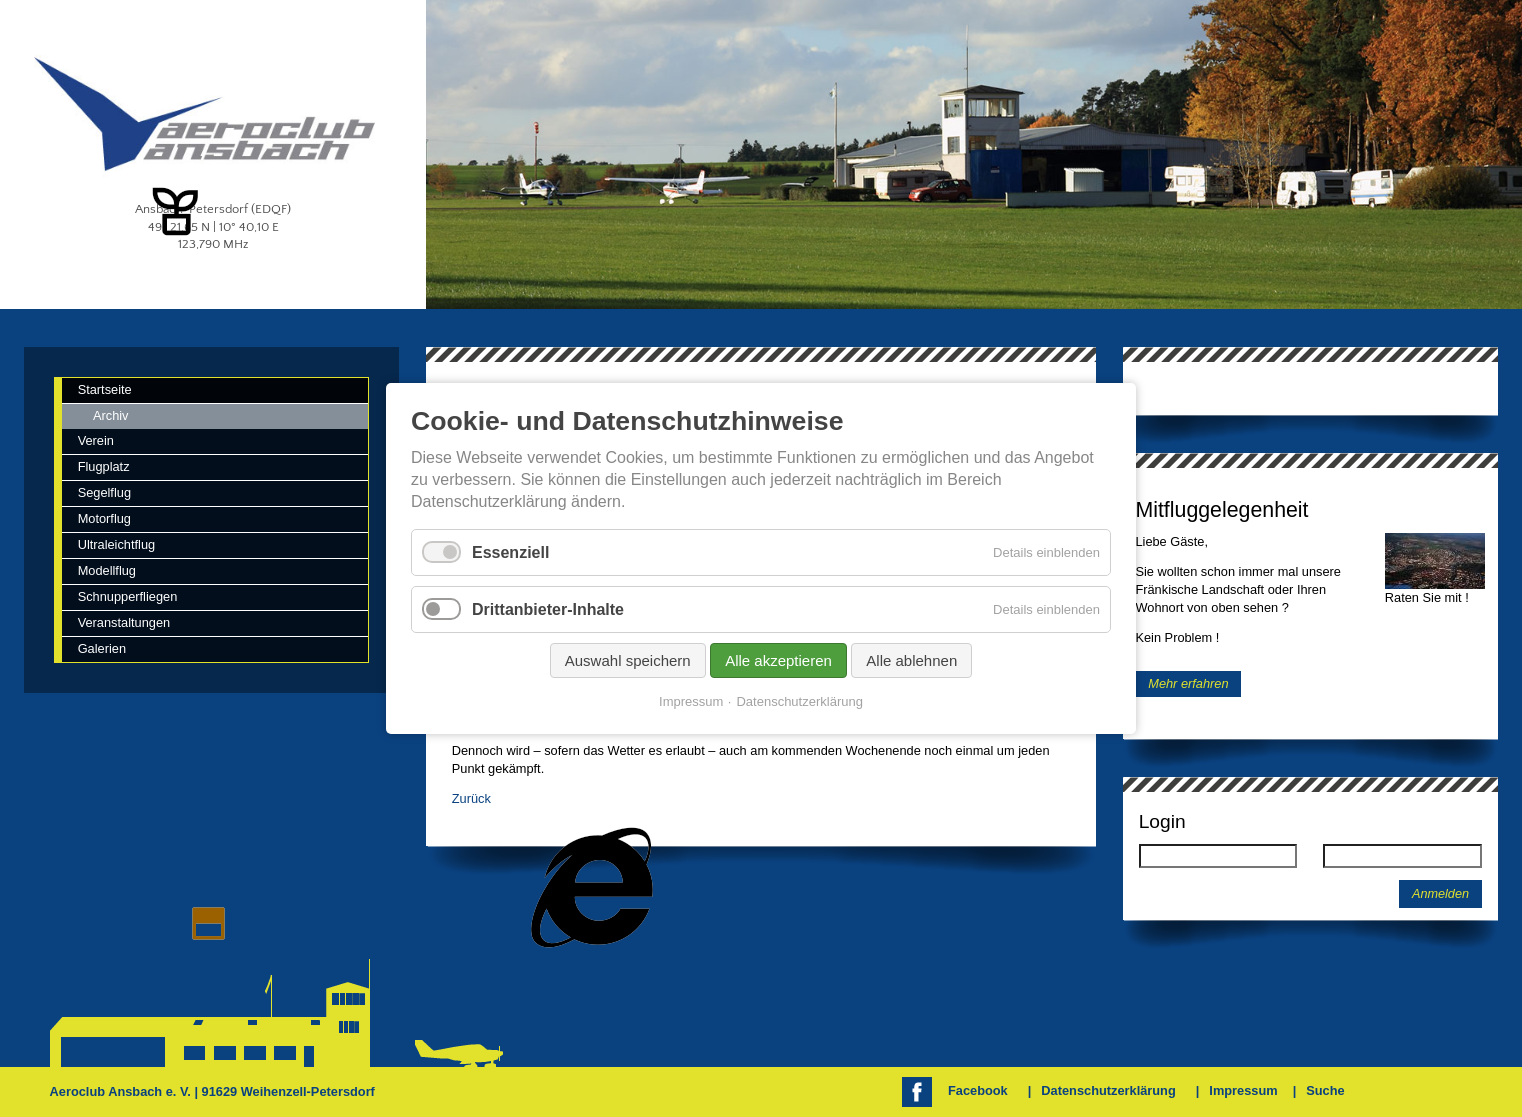 This screenshot has width=1522, height=1117. Describe the element at coordinates (595, 890) in the screenshot. I see `open Internet Explorer browser` at that location.